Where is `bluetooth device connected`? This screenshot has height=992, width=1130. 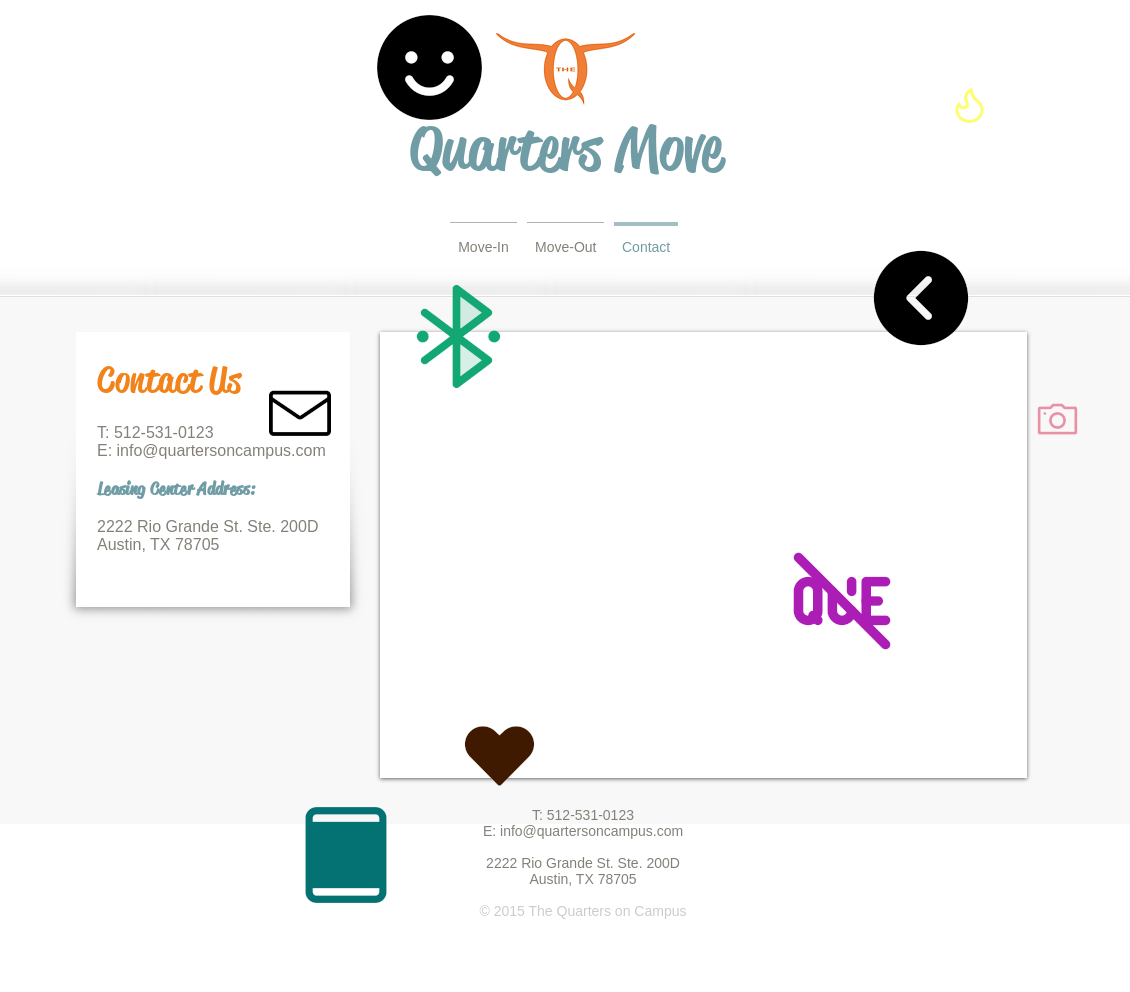
bluetooth device connected is located at coordinates (456, 336).